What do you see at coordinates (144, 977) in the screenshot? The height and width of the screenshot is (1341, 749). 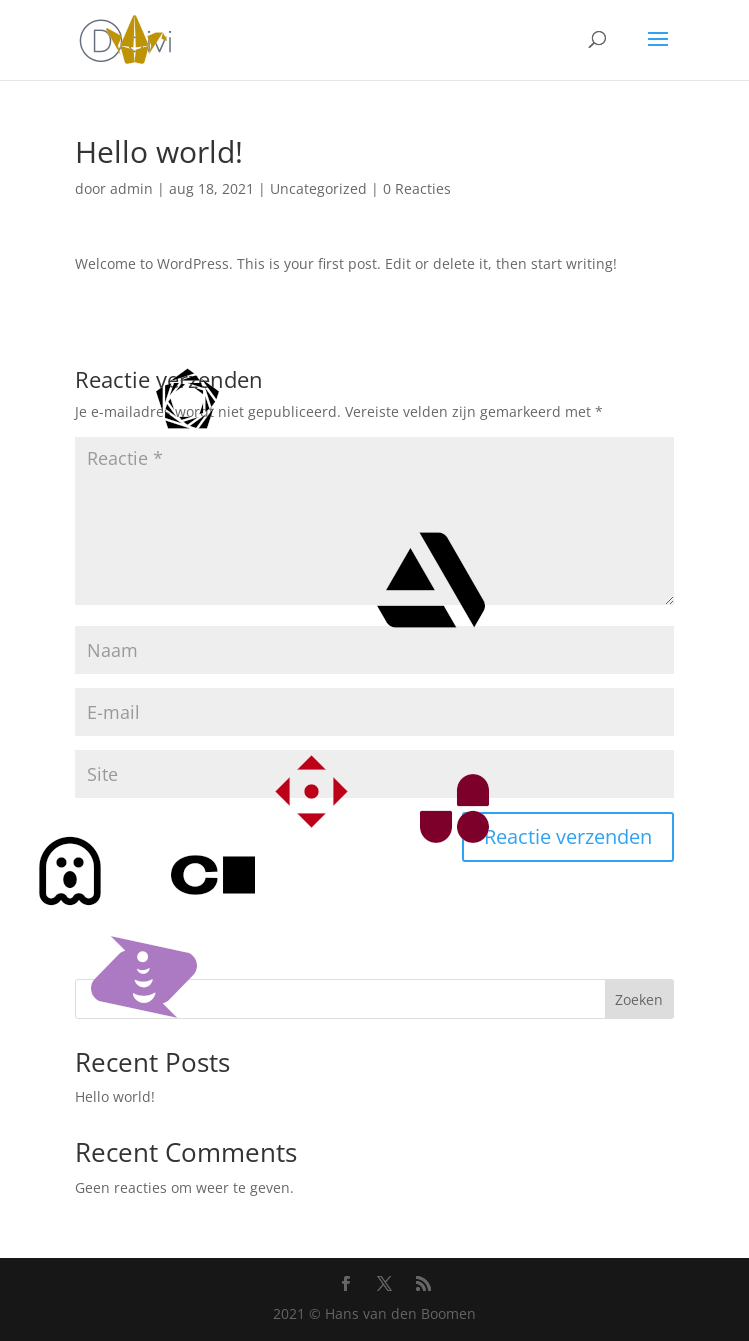 I see `open the Boost mobile app` at bounding box center [144, 977].